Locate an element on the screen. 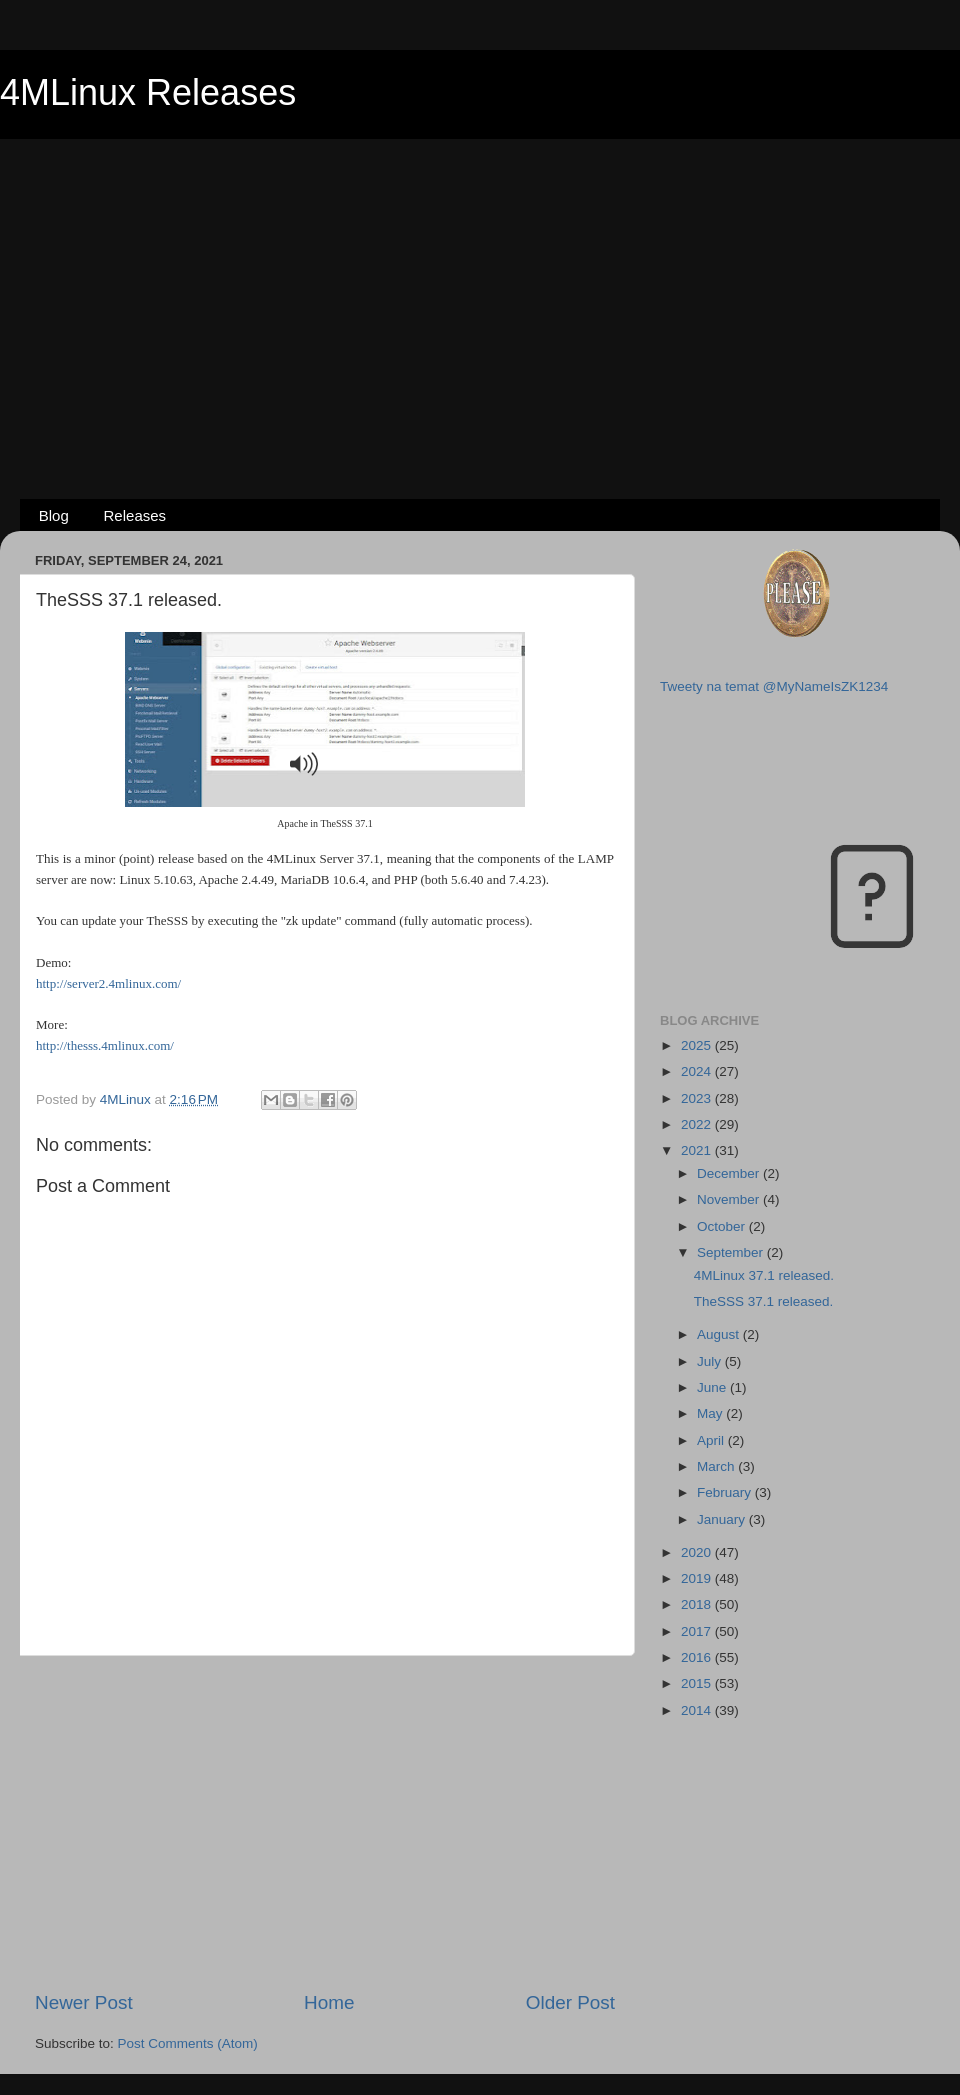  adjust audio volume settings is located at coordinates (304, 764).